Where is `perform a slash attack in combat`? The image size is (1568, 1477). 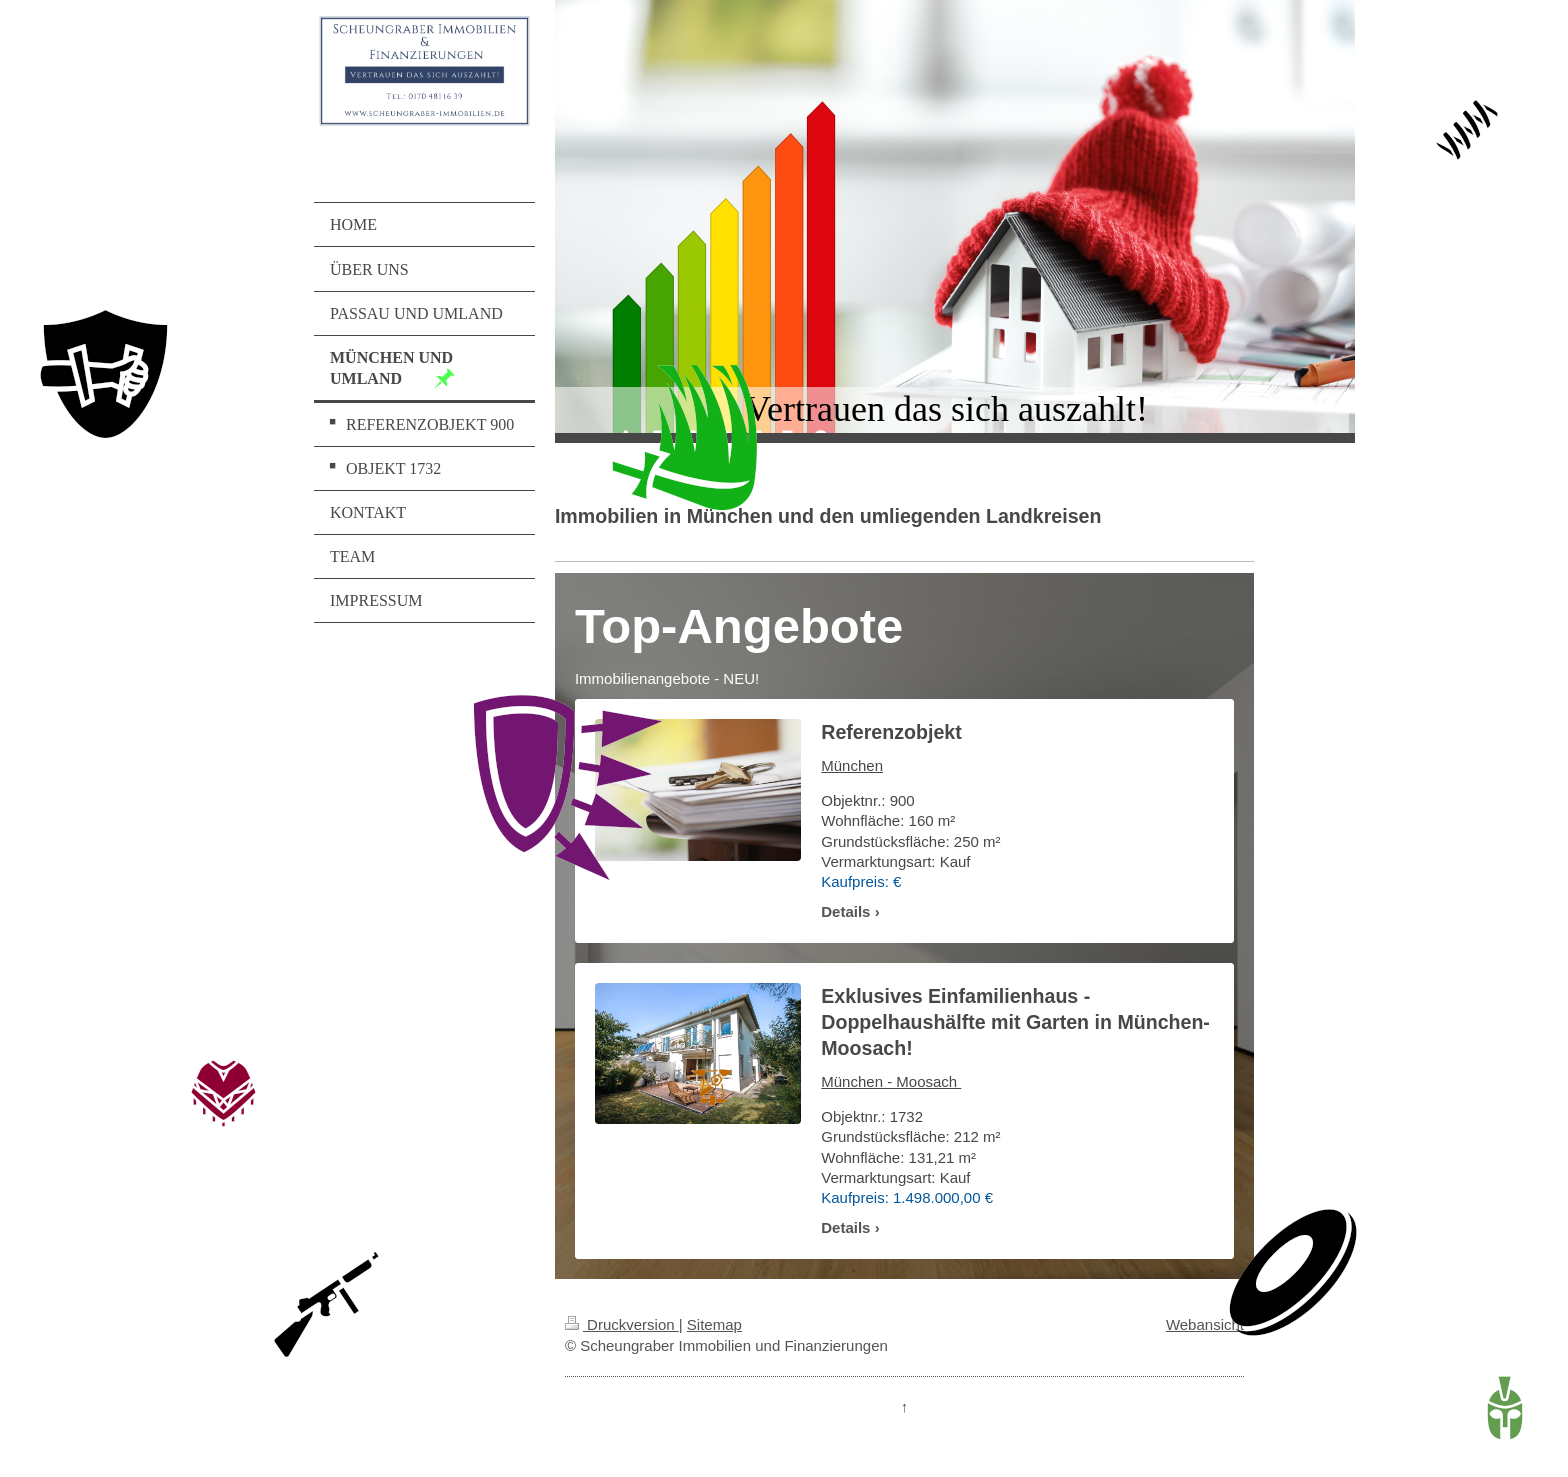 perform a slash attack in combat is located at coordinates (685, 437).